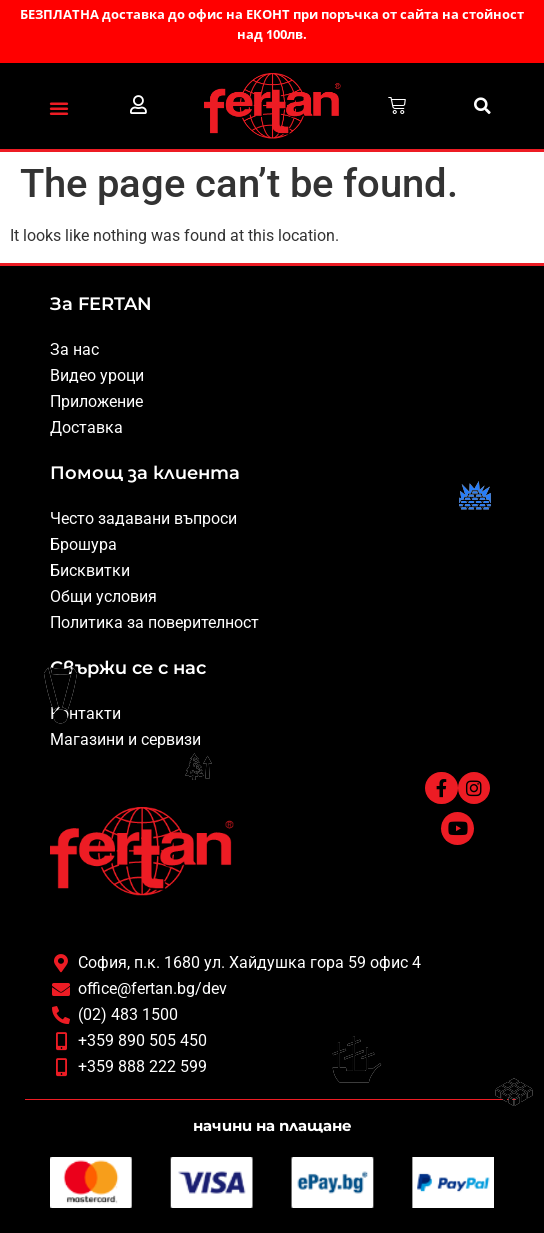  What do you see at coordinates (475, 494) in the screenshot?
I see `view your in-game currency or gold balance` at bounding box center [475, 494].